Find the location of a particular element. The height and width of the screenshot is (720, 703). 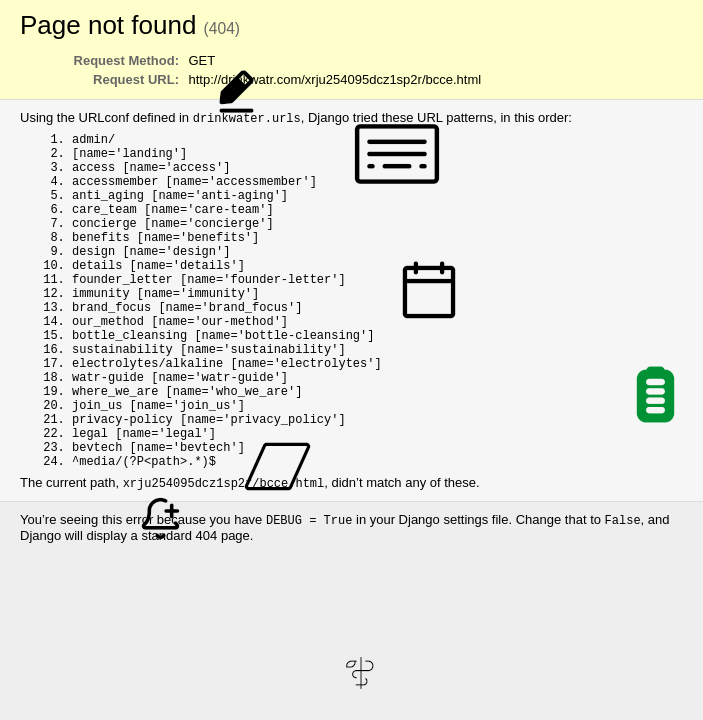

insert a parallelogram shape is located at coordinates (277, 466).